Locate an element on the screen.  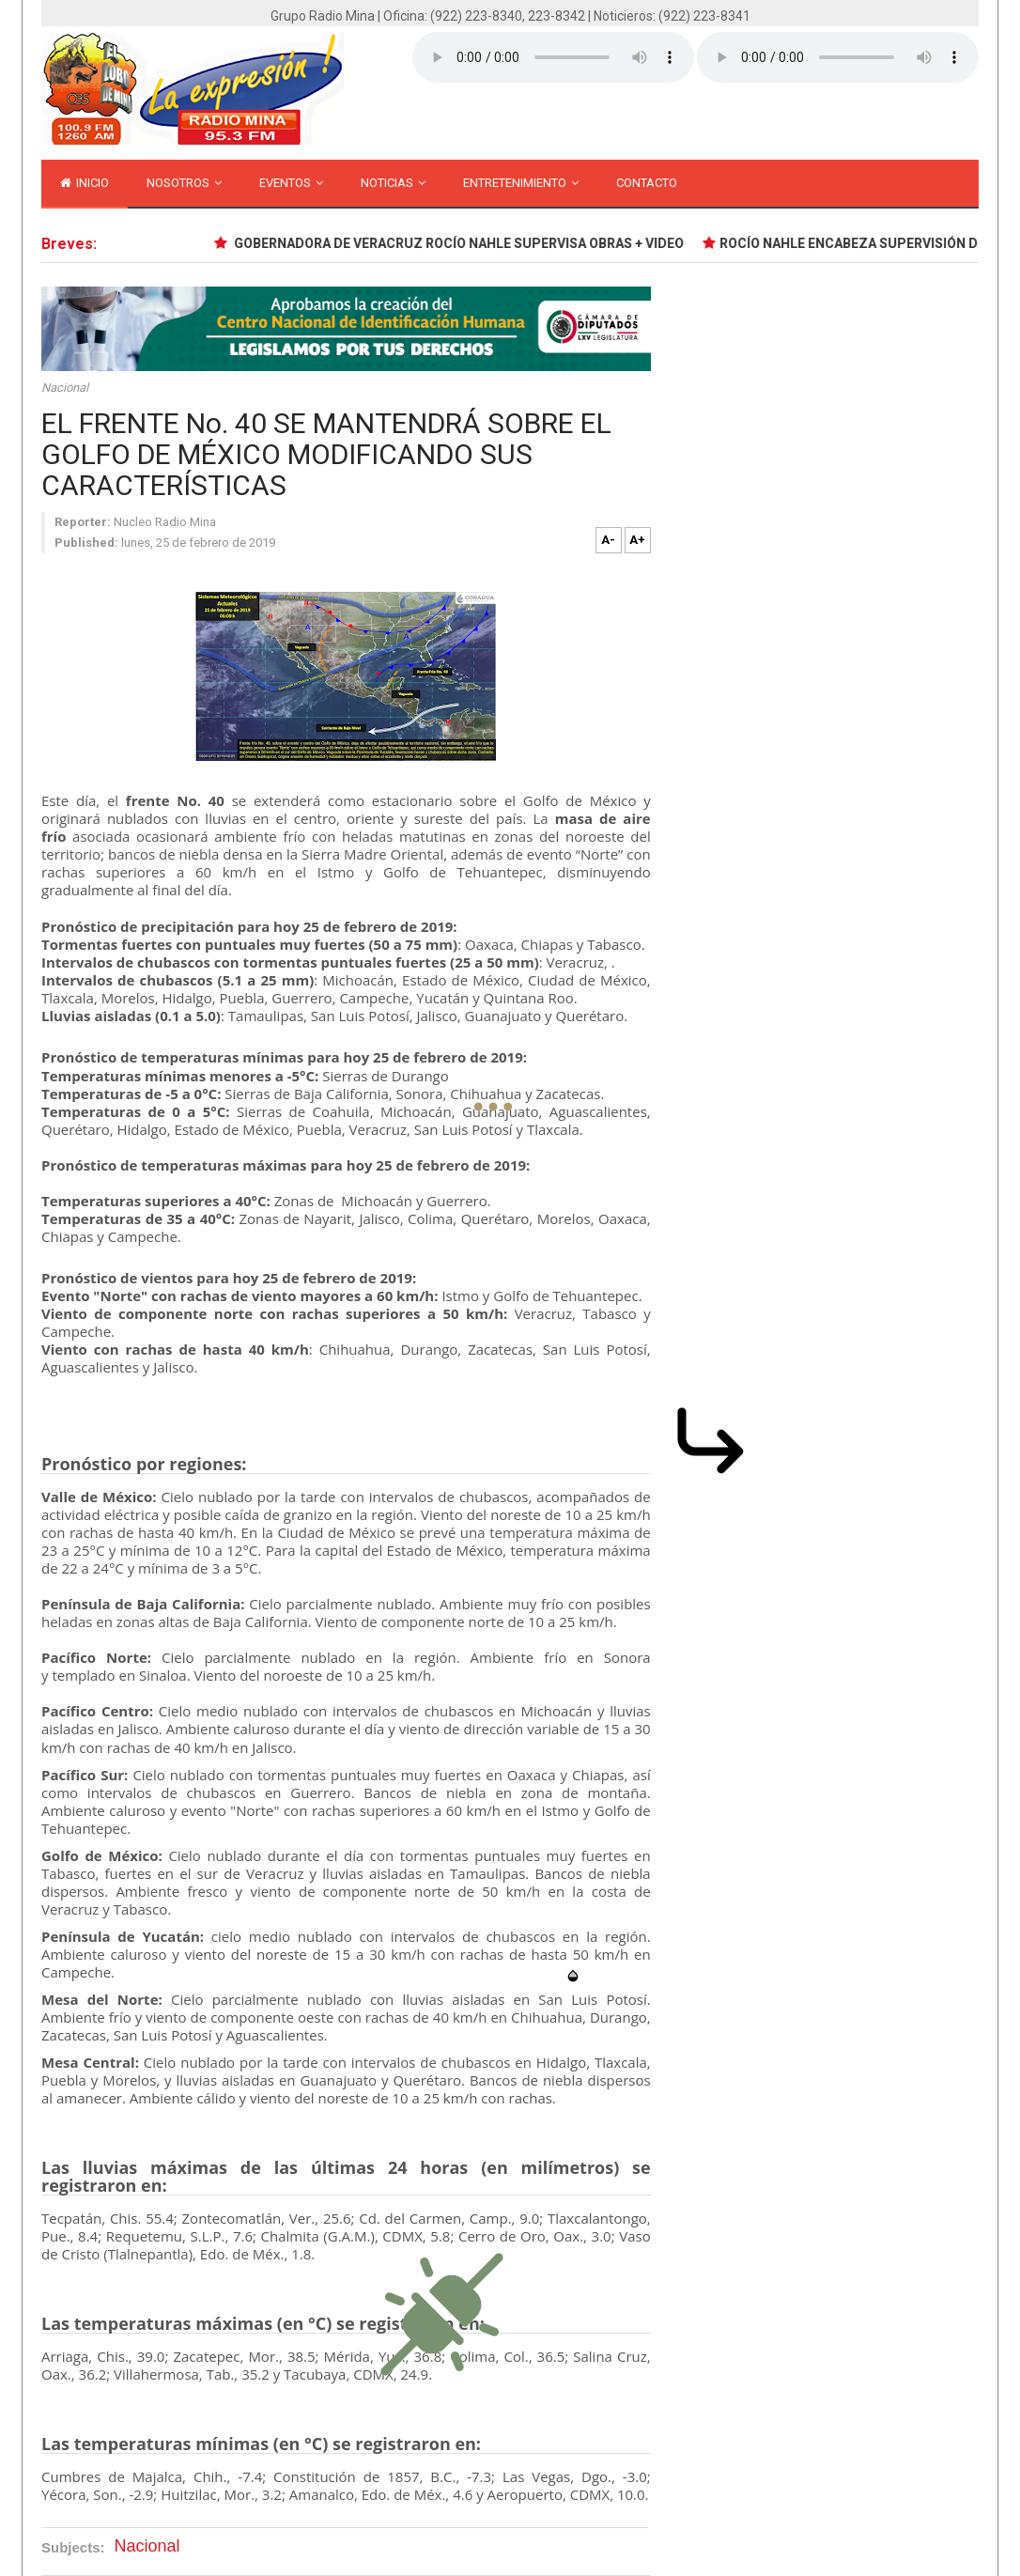
open more options menu is located at coordinates (493, 1107).